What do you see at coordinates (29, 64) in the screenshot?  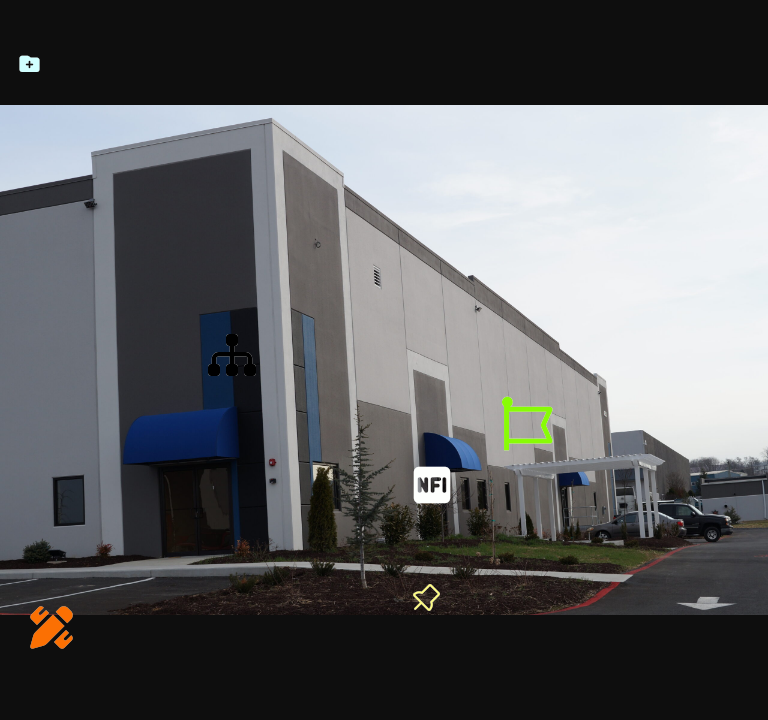 I see `create a new folder` at bounding box center [29, 64].